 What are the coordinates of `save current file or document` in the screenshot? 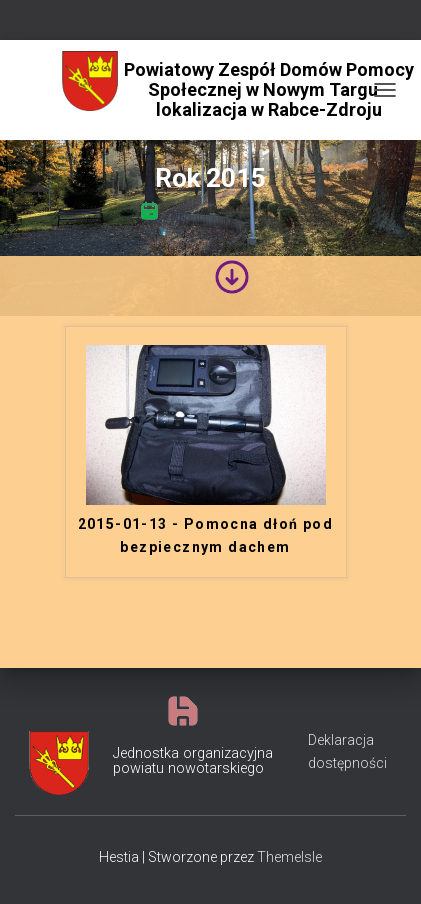 It's located at (183, 711).